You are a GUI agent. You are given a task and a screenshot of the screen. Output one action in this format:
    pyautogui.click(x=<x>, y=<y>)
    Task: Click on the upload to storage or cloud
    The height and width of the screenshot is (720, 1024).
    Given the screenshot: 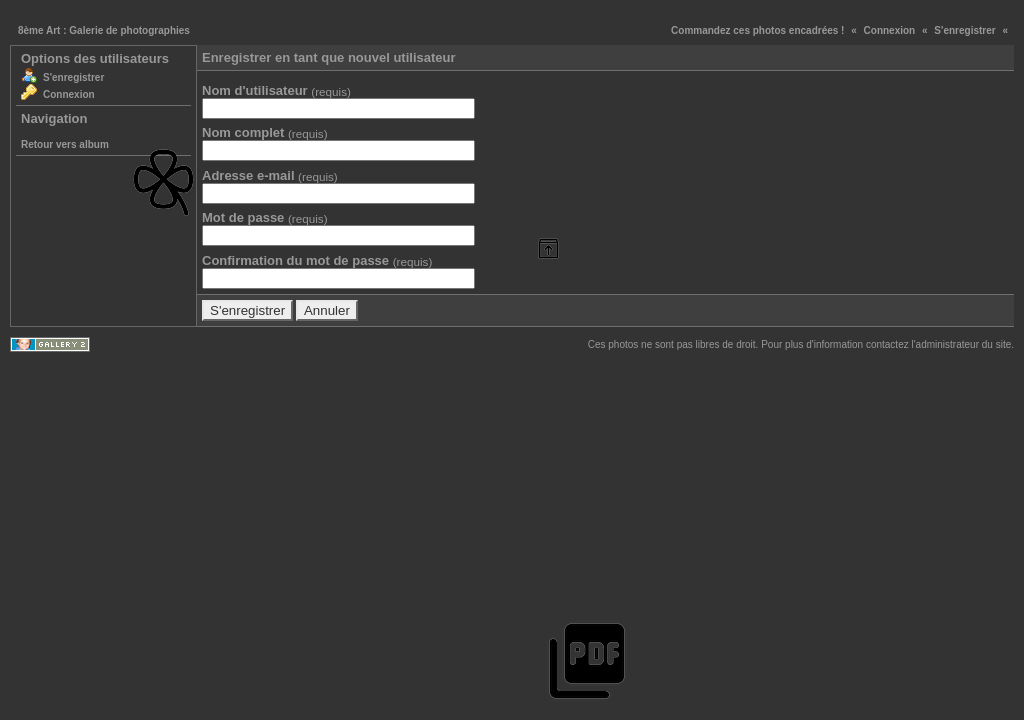 What is the action you would take?
    pyautogui.click(x=548, y=248)
    